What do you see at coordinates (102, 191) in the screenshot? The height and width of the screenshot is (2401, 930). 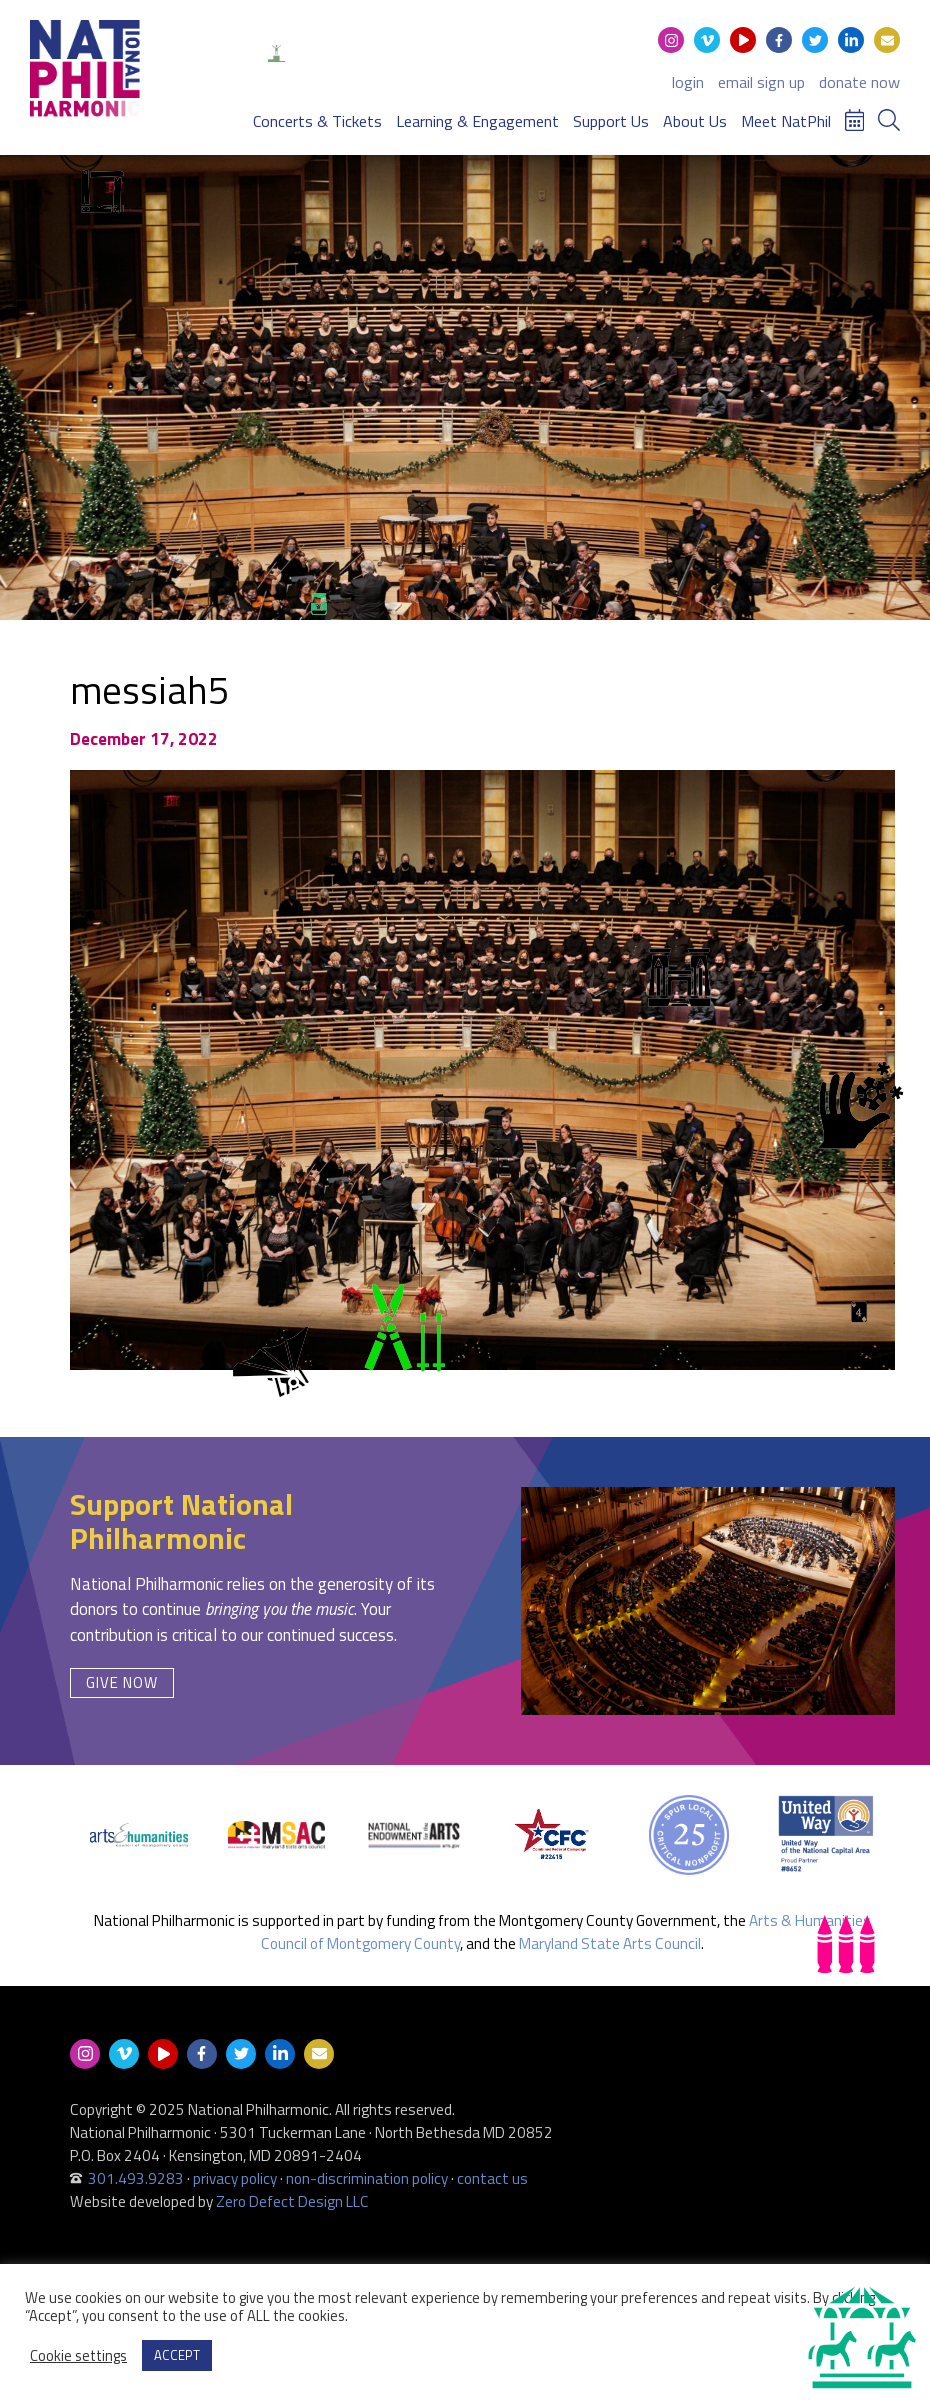 I see `select a wooden frame border style` at bounding box center [102, 191].